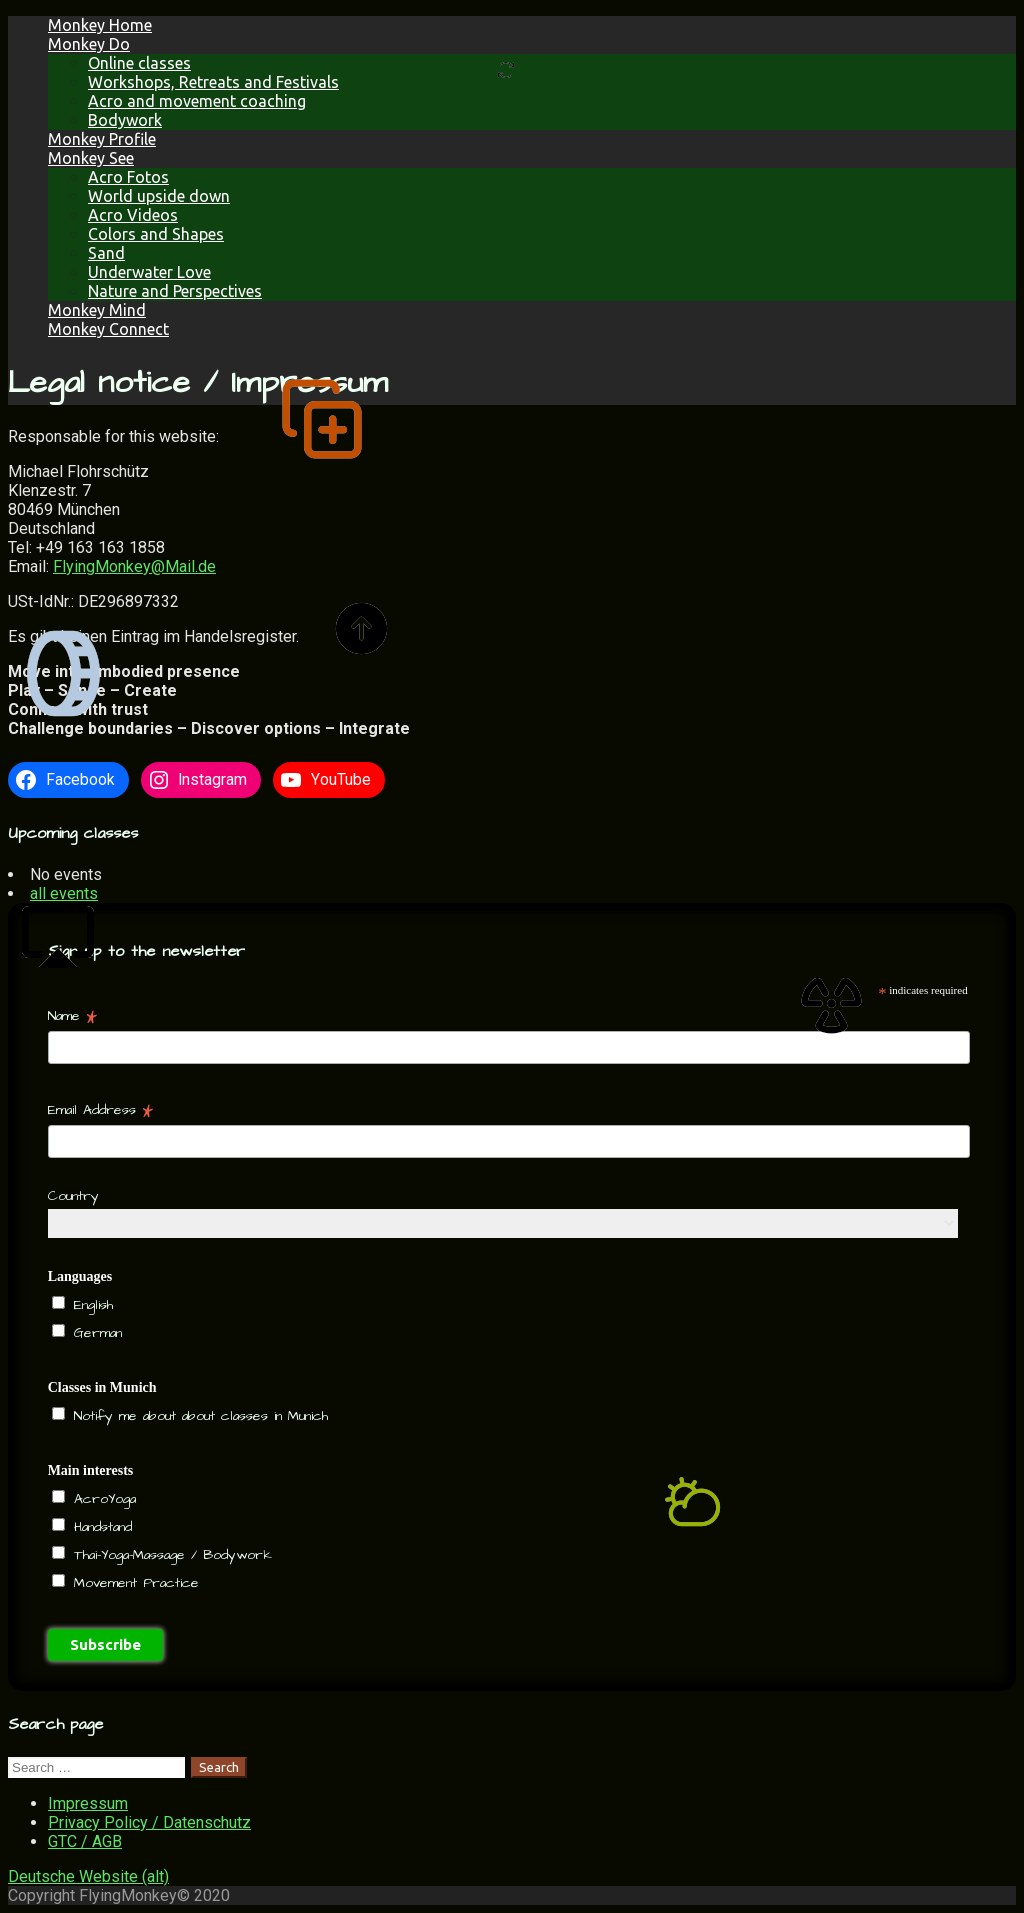  What do you see at coordinates (361, 628) in the screenshot?
I see `upload a file or content` at bounding box center [361, 628].